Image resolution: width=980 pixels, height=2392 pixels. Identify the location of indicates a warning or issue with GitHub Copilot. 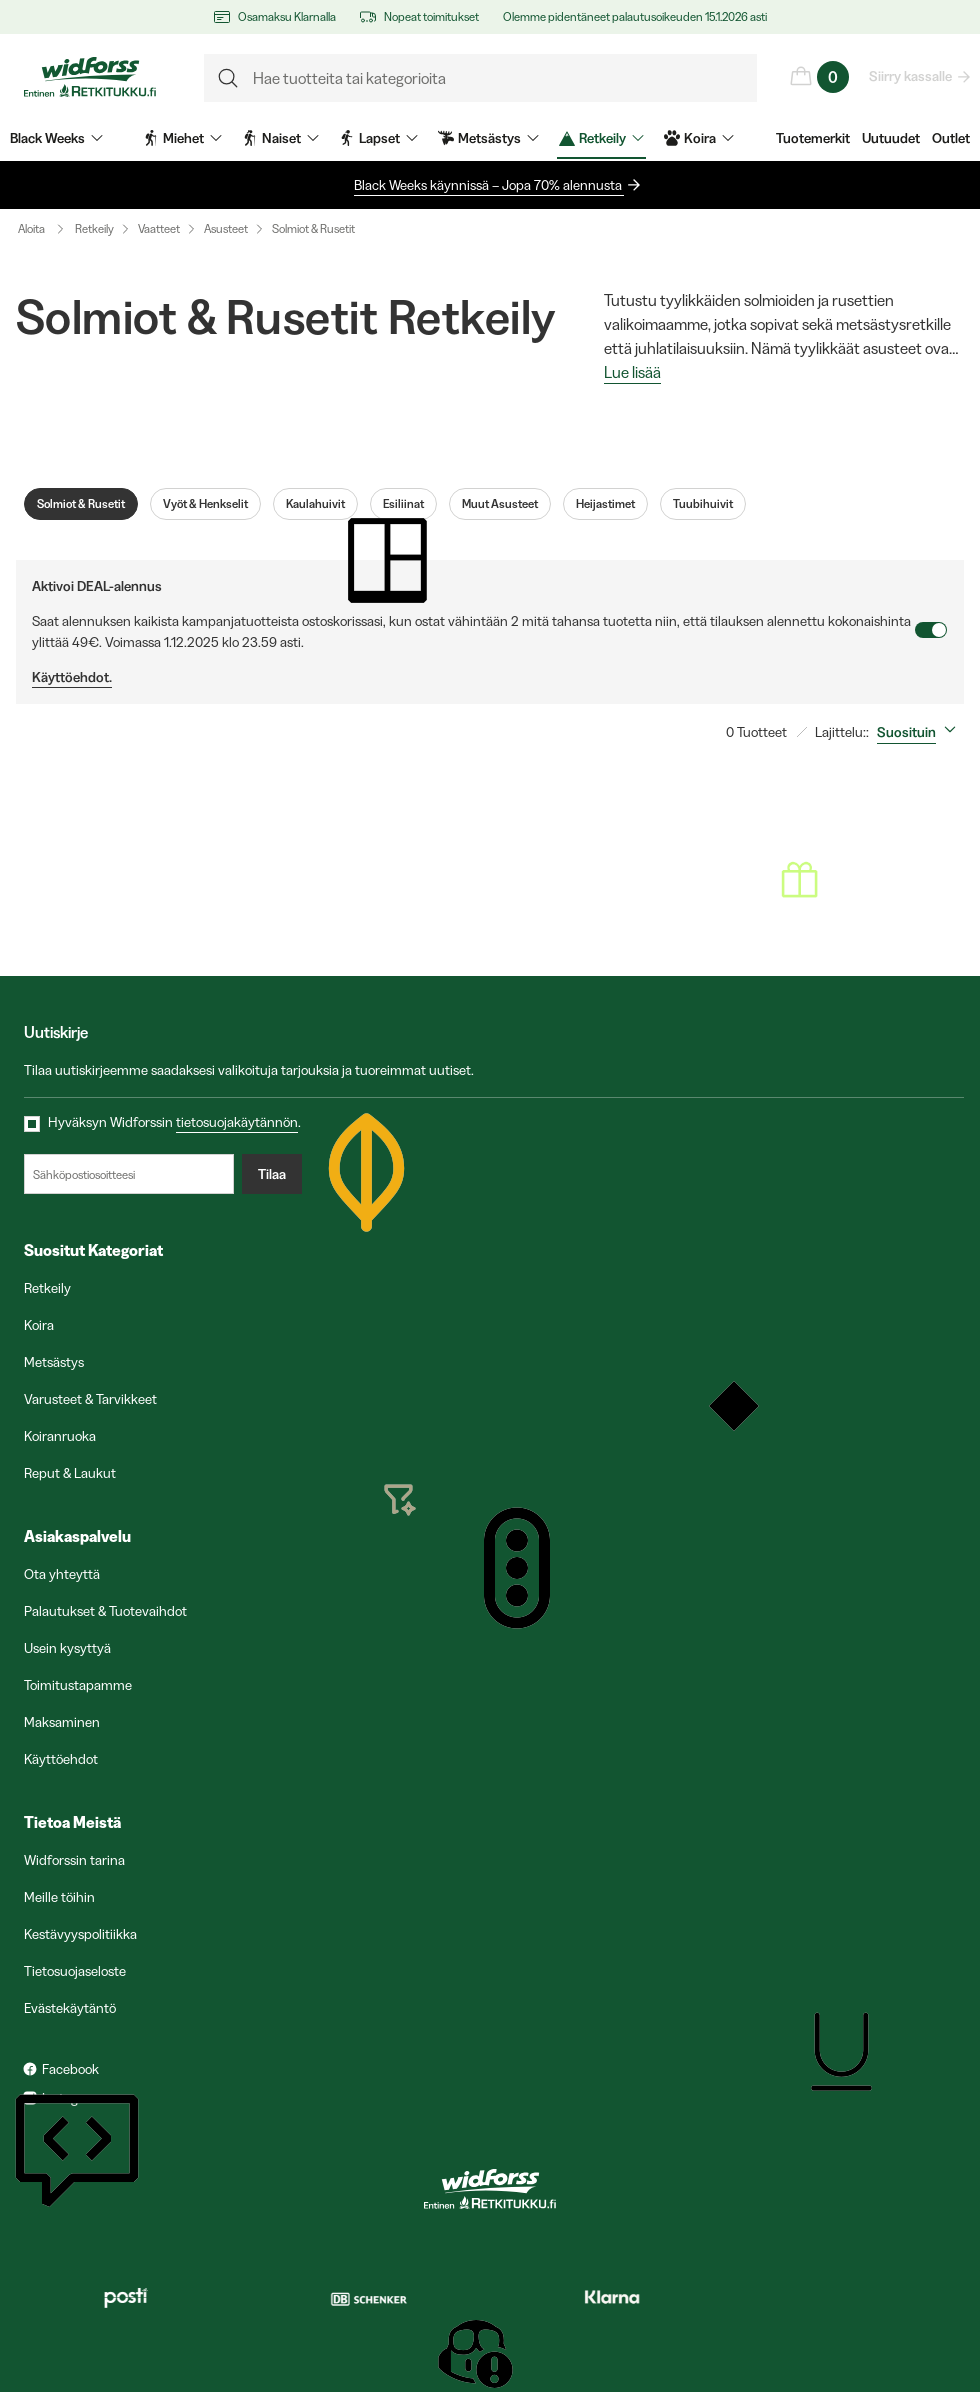
(475, 2354).